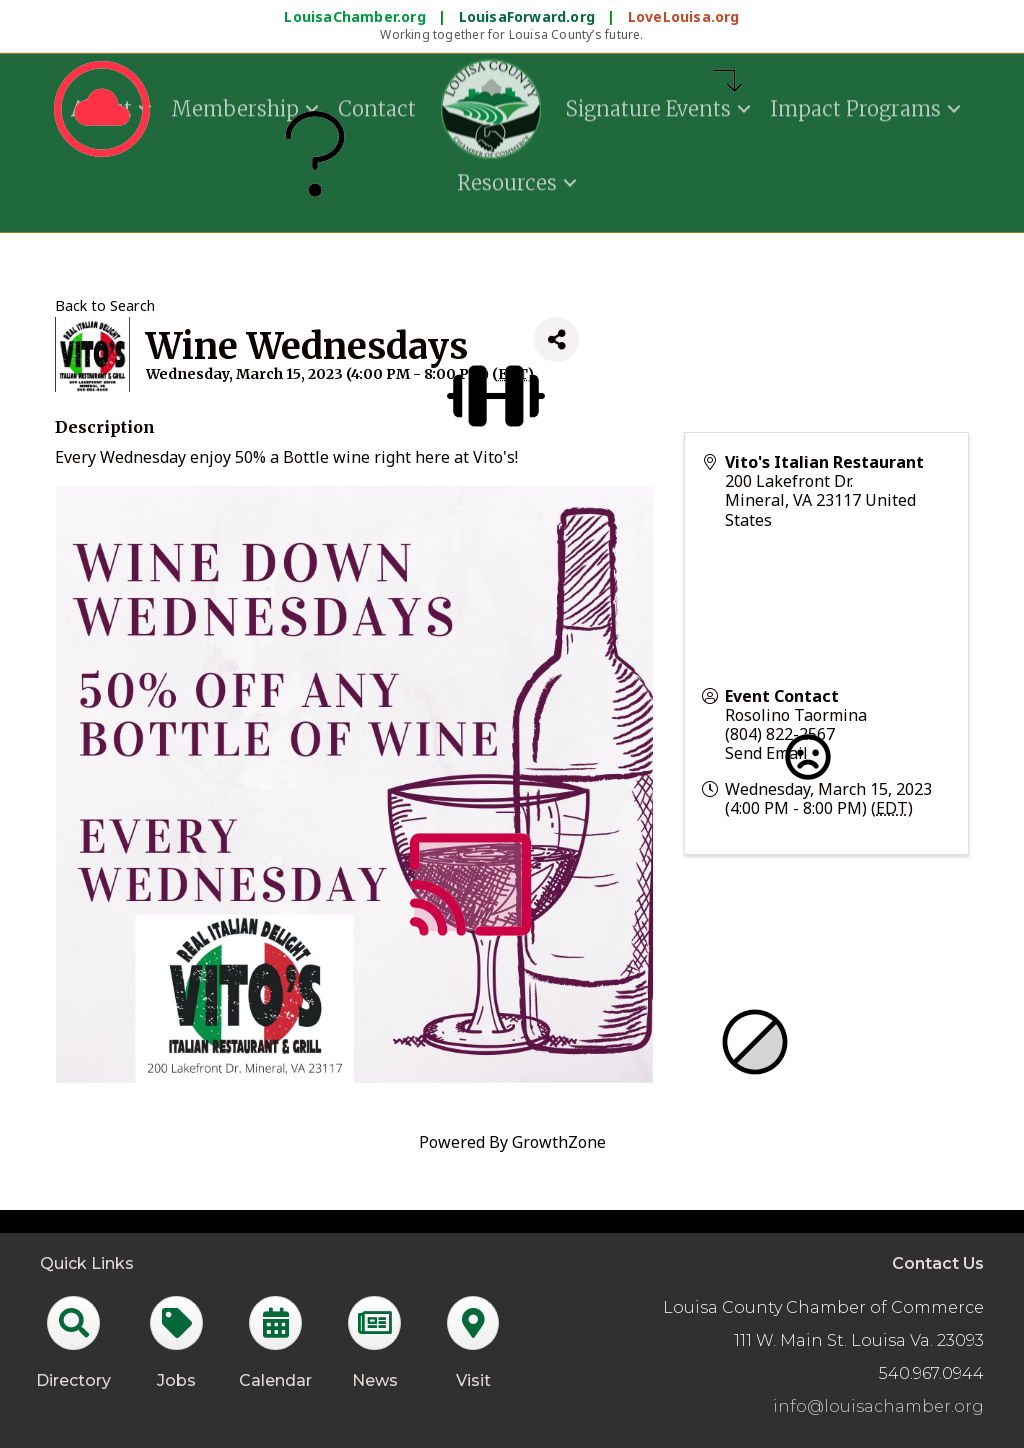  I want to click on move content right then down, so click(727, 79).